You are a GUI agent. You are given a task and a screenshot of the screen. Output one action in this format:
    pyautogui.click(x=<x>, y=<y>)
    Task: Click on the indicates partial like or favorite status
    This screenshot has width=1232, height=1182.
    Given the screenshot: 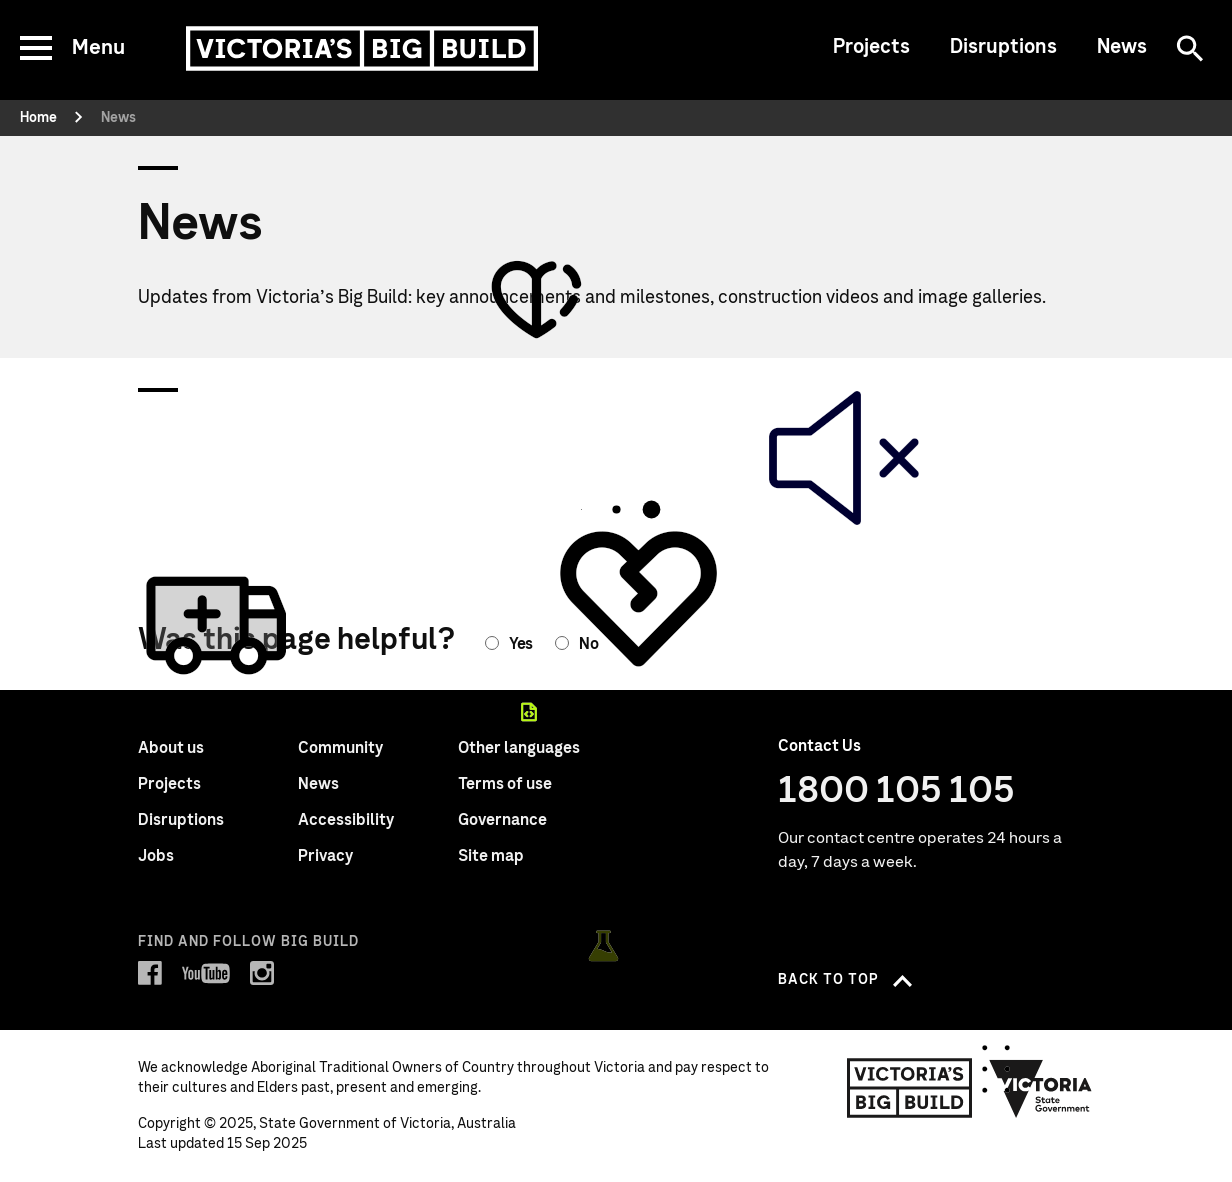 What is the action you would take?
    pyautogui.click(x=536, y=296)
    